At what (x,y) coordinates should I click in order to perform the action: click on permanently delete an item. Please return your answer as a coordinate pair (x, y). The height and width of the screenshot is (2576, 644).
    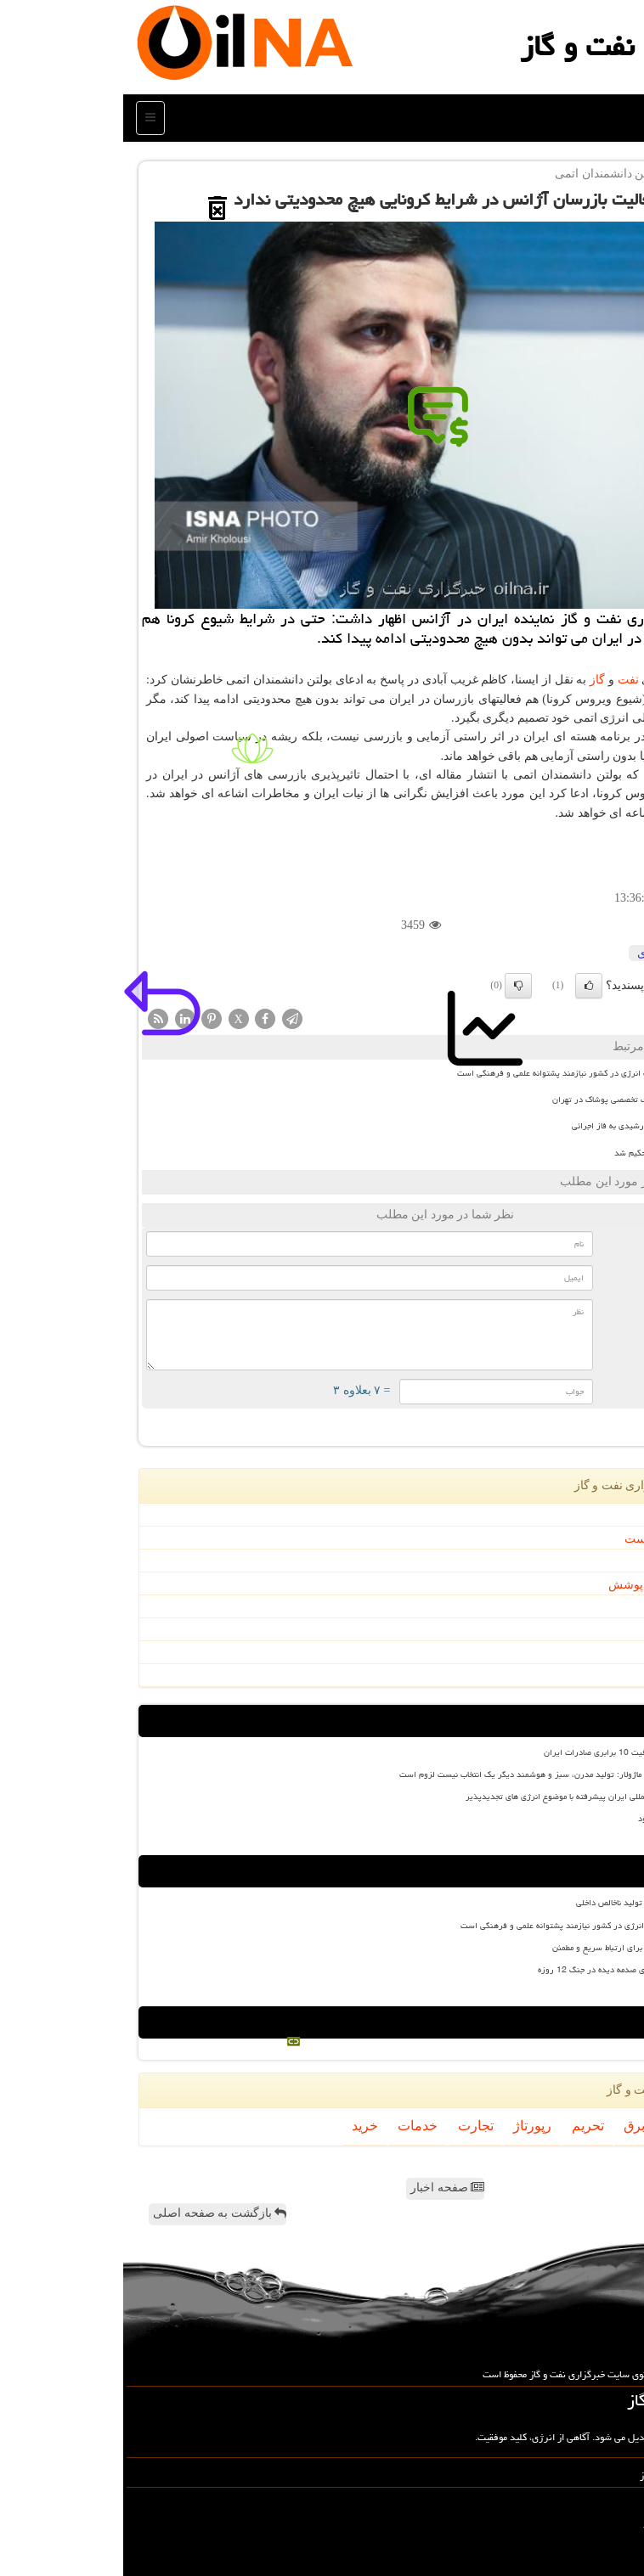
    Looking at the image, I should click on (217, 208).